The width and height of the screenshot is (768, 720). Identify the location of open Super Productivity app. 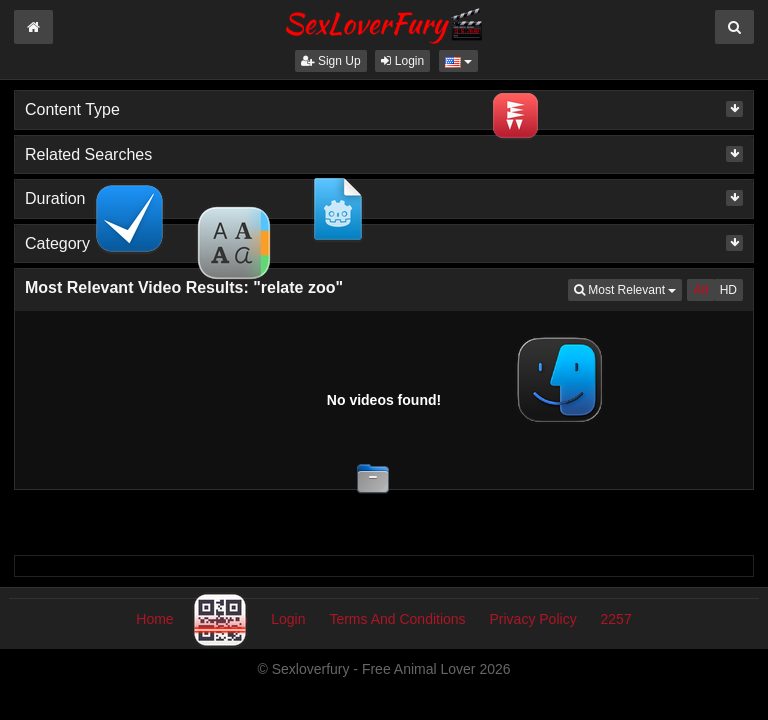
(129, 218).